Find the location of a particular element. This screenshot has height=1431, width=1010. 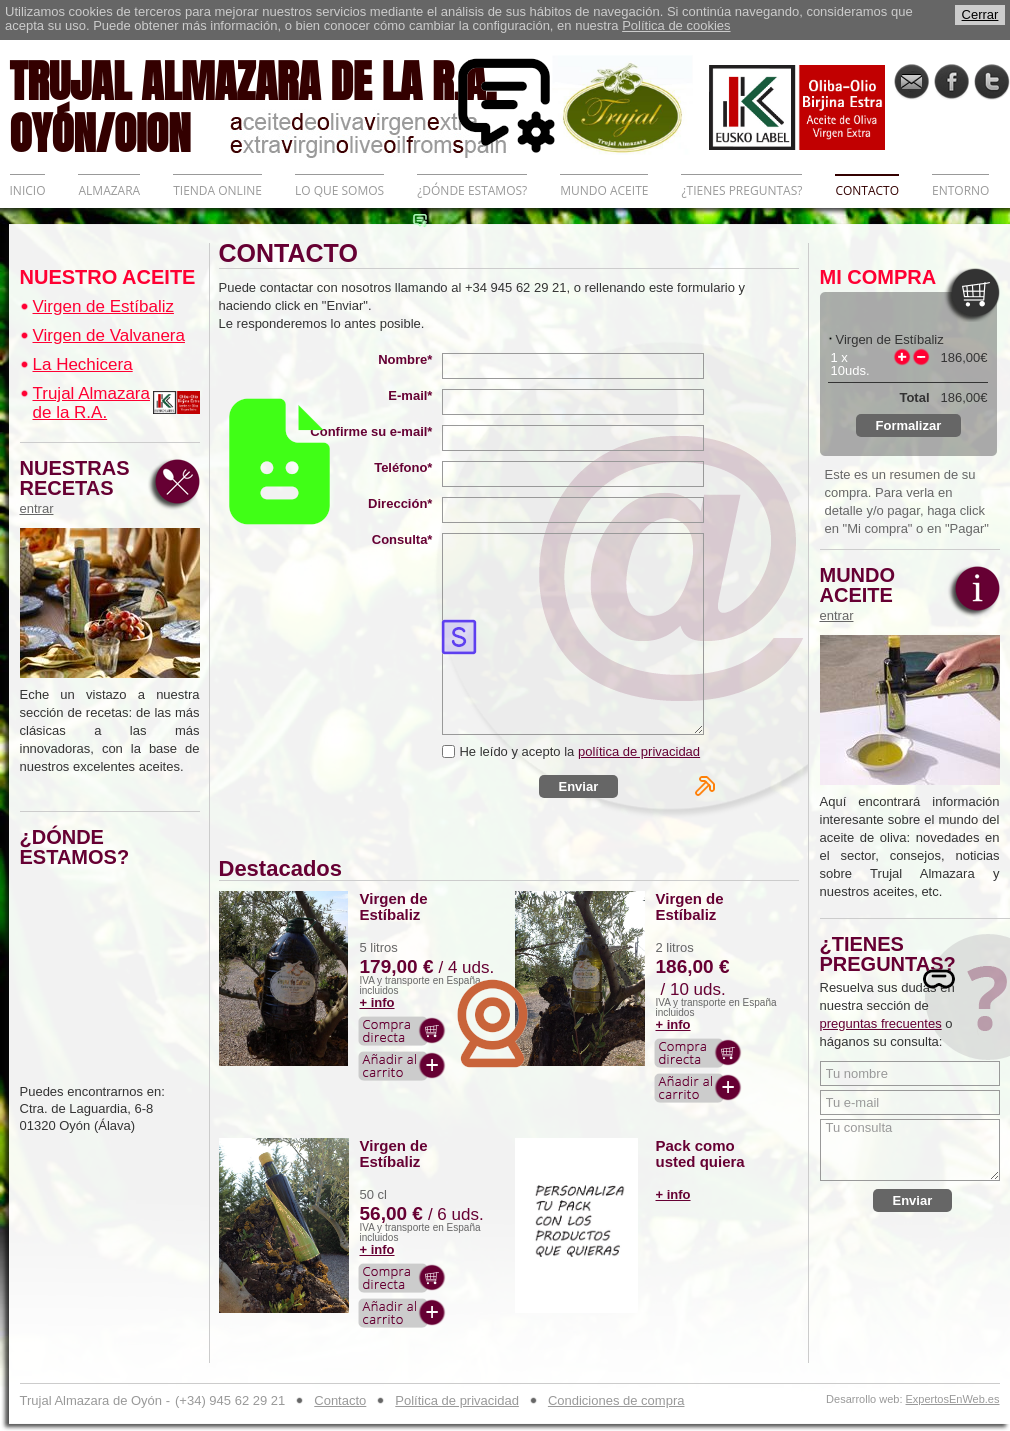

access virtual reality or immersive mode is located at coordinates (939, 979).